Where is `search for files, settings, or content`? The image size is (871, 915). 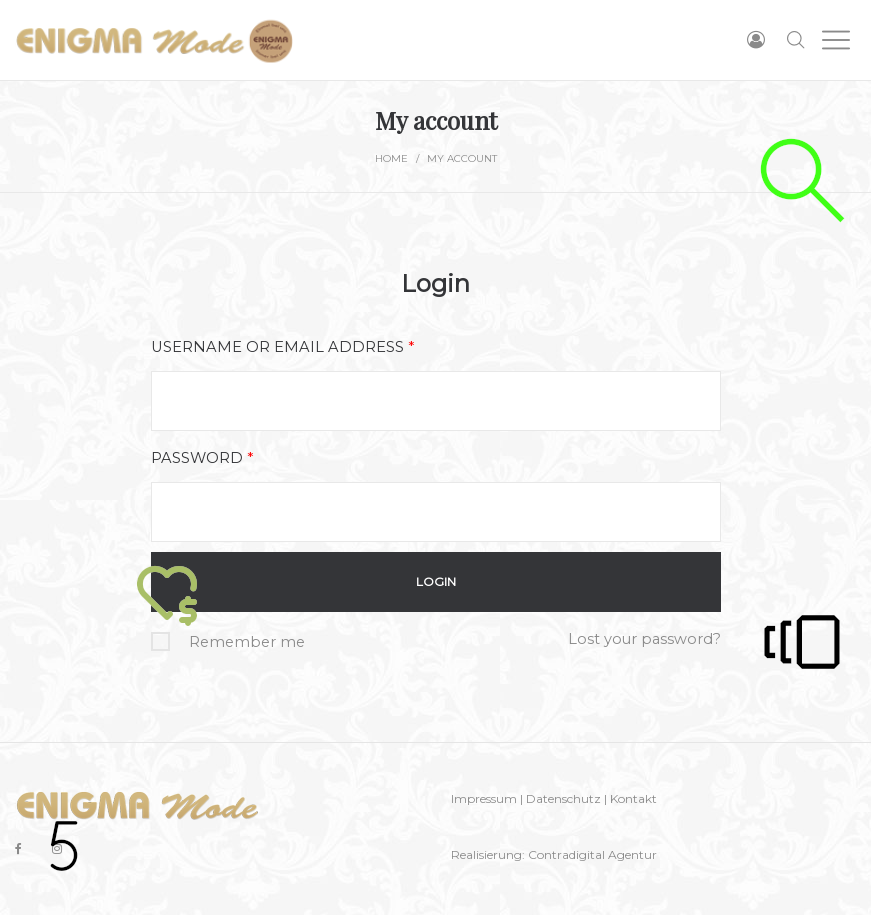
search for files, settings, or content is located at coordinates (802, 180).